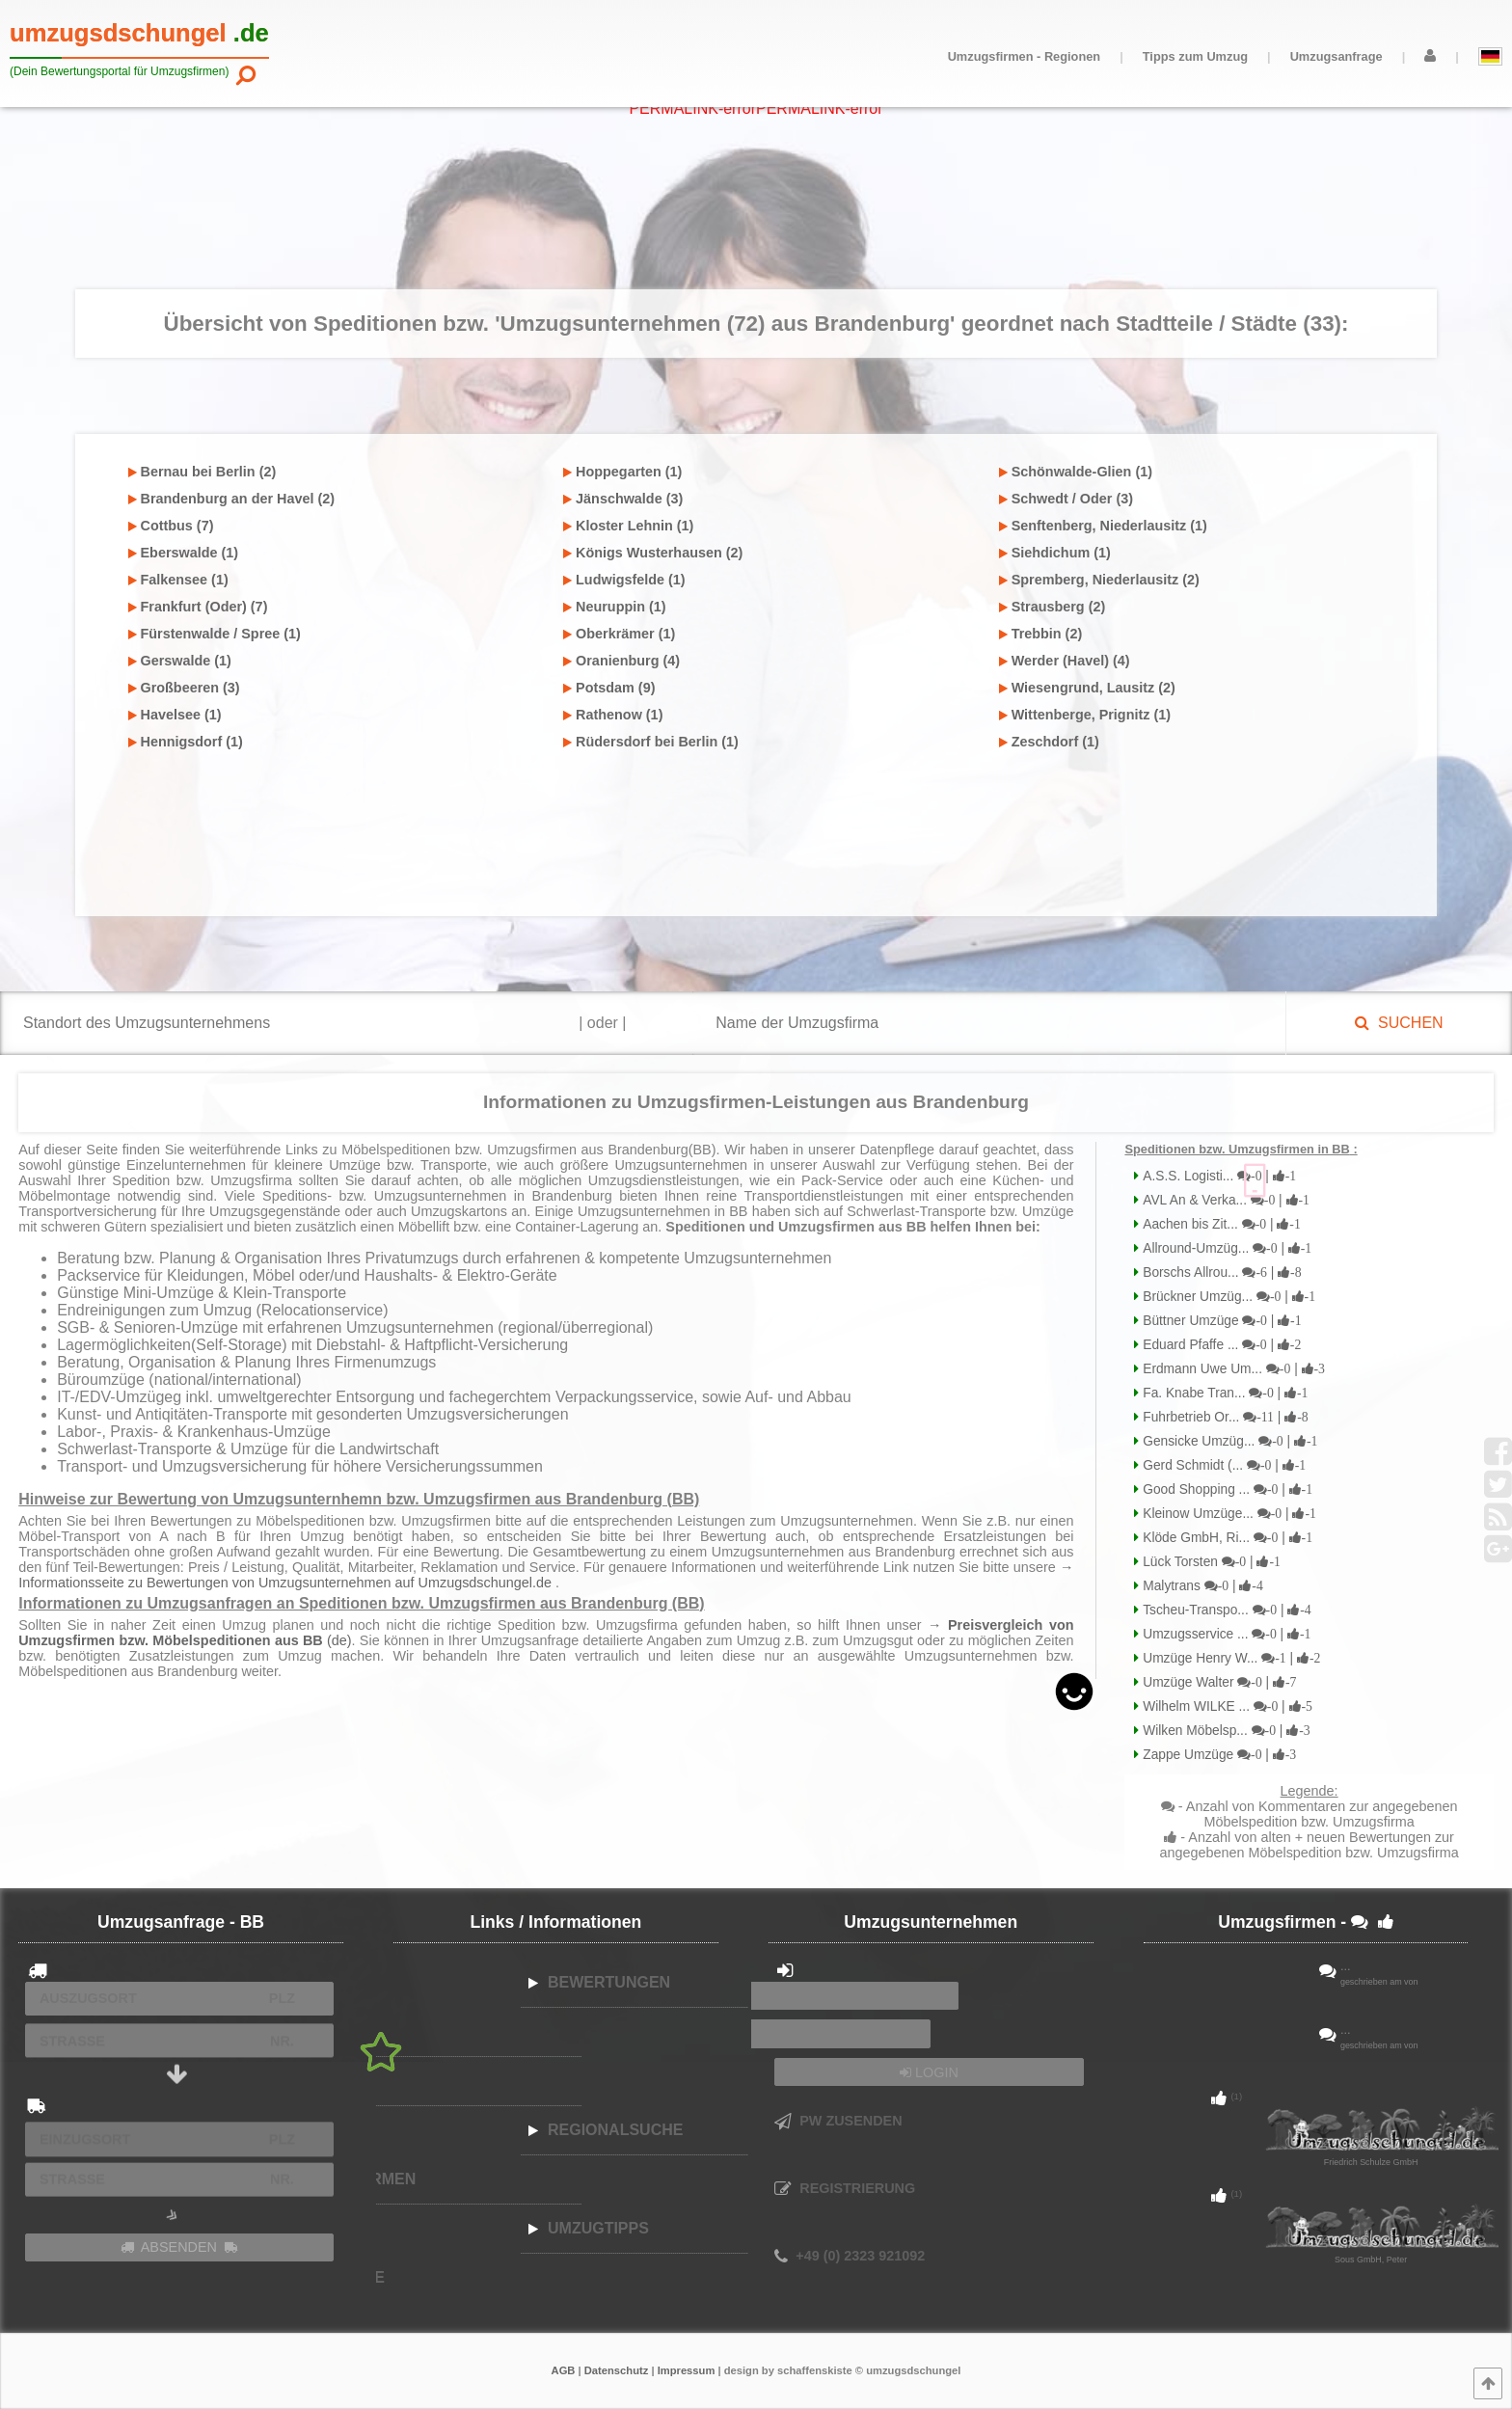 The image size is (1512, 2409). I want to click on indicates mobile device or smartphone, so click(1254, 1180).